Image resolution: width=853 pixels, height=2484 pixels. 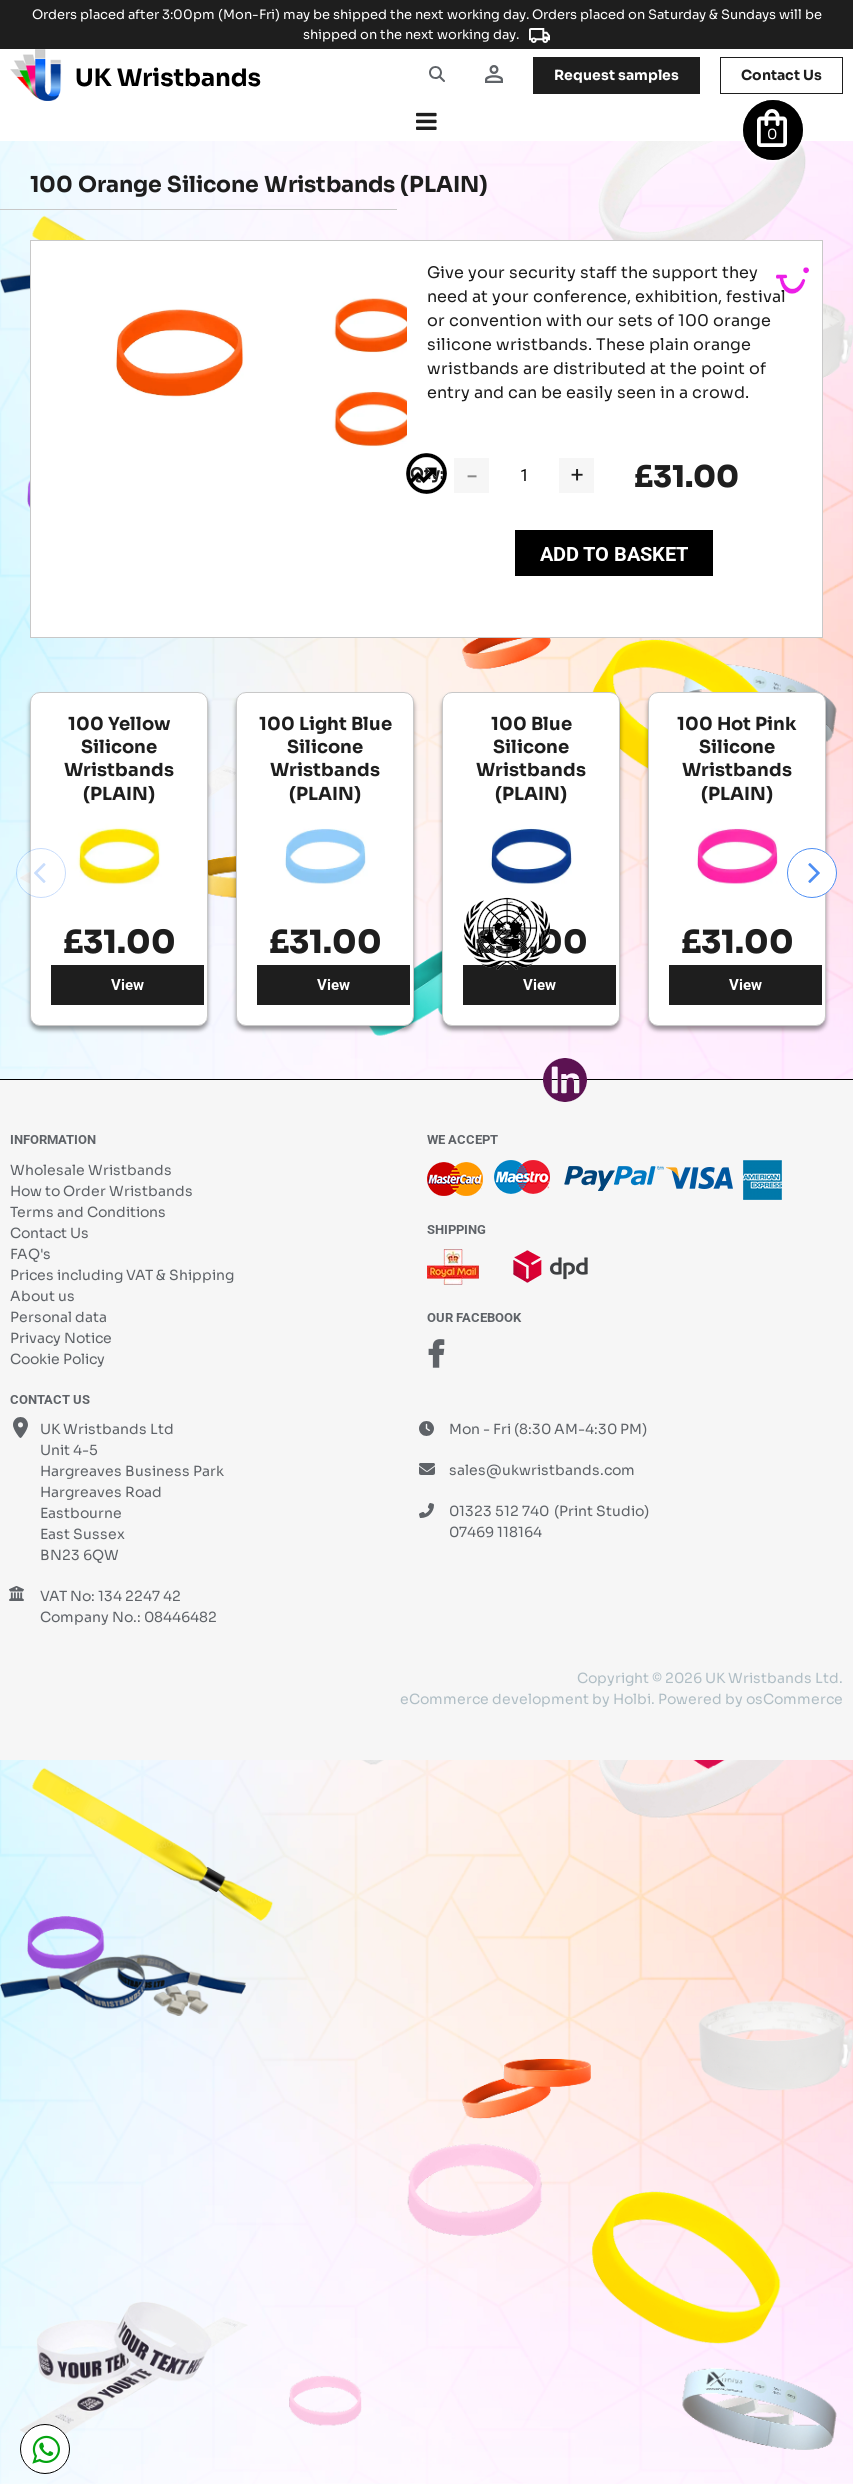 What do you see at coordinates (565, 1080) in the screenshot?
I see `LogMeIn brand logo` at bounding box center [565, 1080].